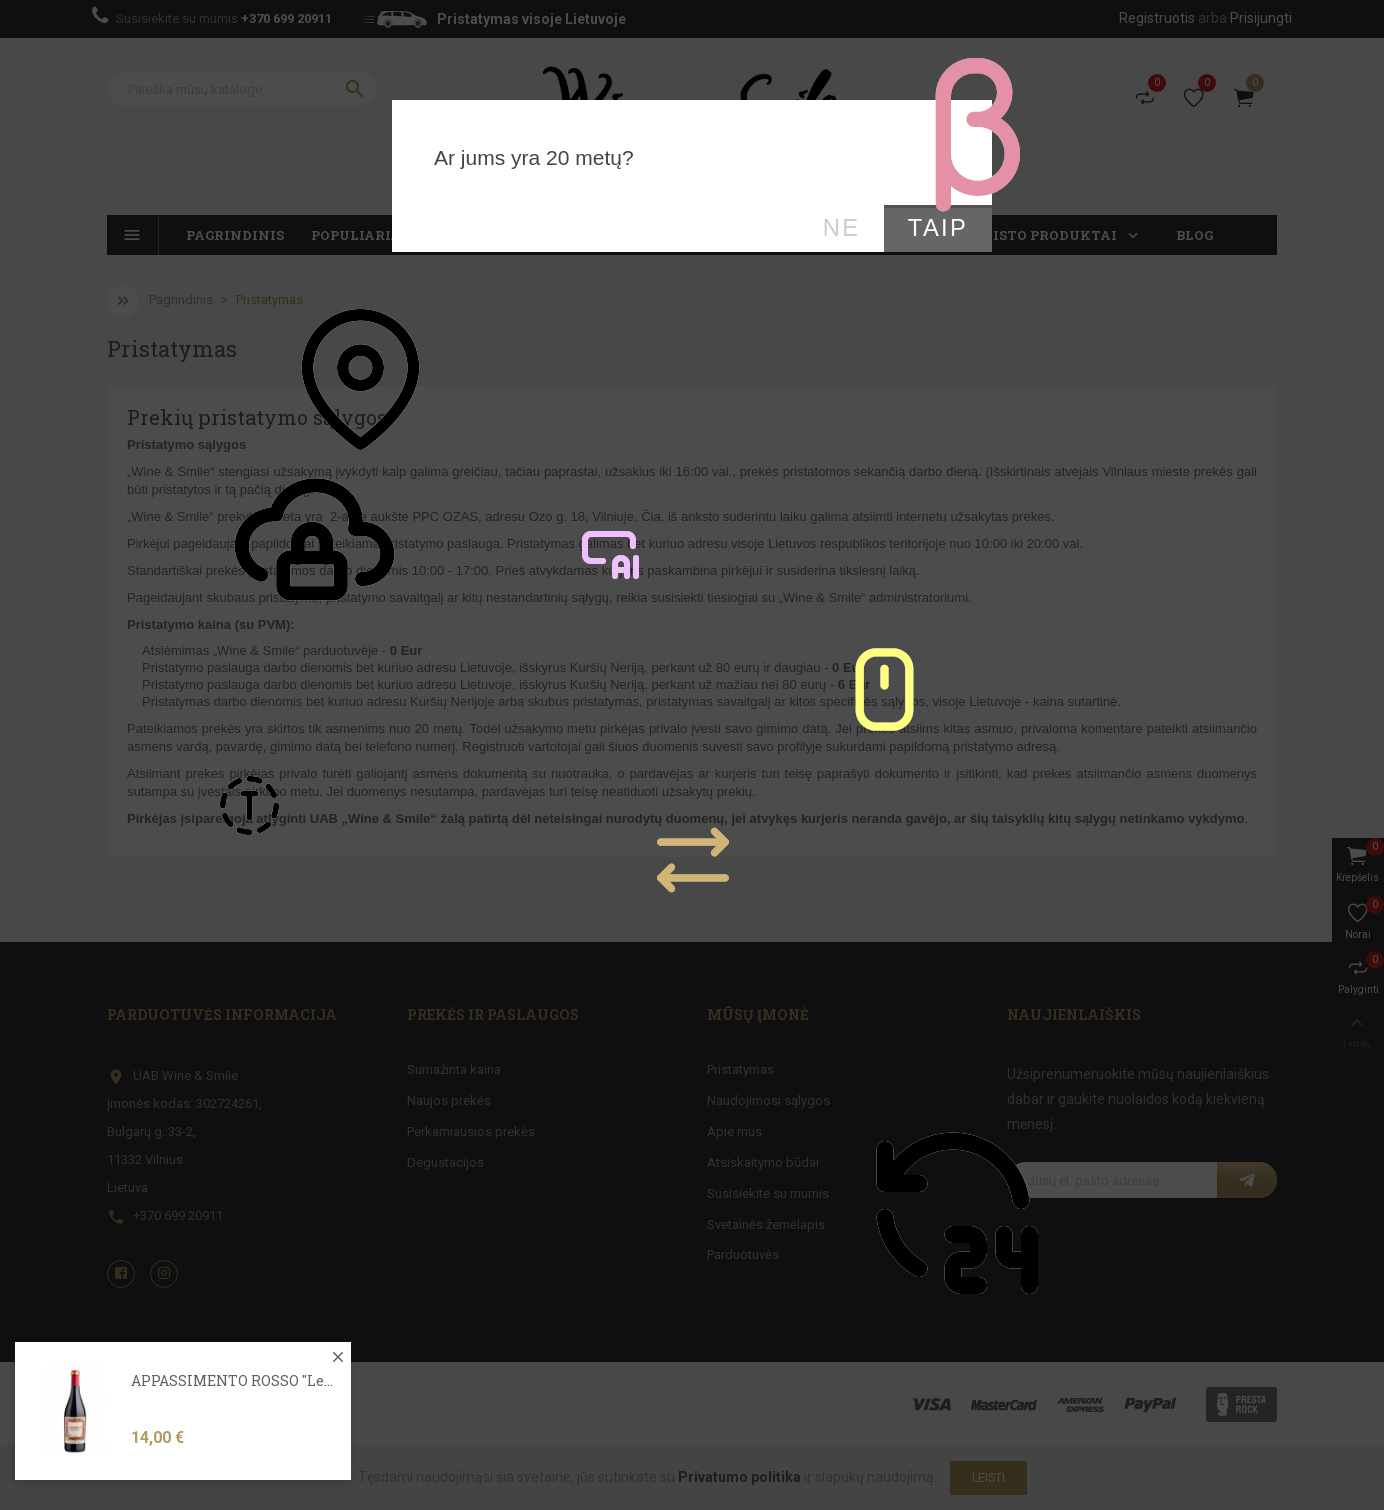 The image size is (1384, 1510). I want to click on indicates 24-hour availability or support, so click(953, 1209).